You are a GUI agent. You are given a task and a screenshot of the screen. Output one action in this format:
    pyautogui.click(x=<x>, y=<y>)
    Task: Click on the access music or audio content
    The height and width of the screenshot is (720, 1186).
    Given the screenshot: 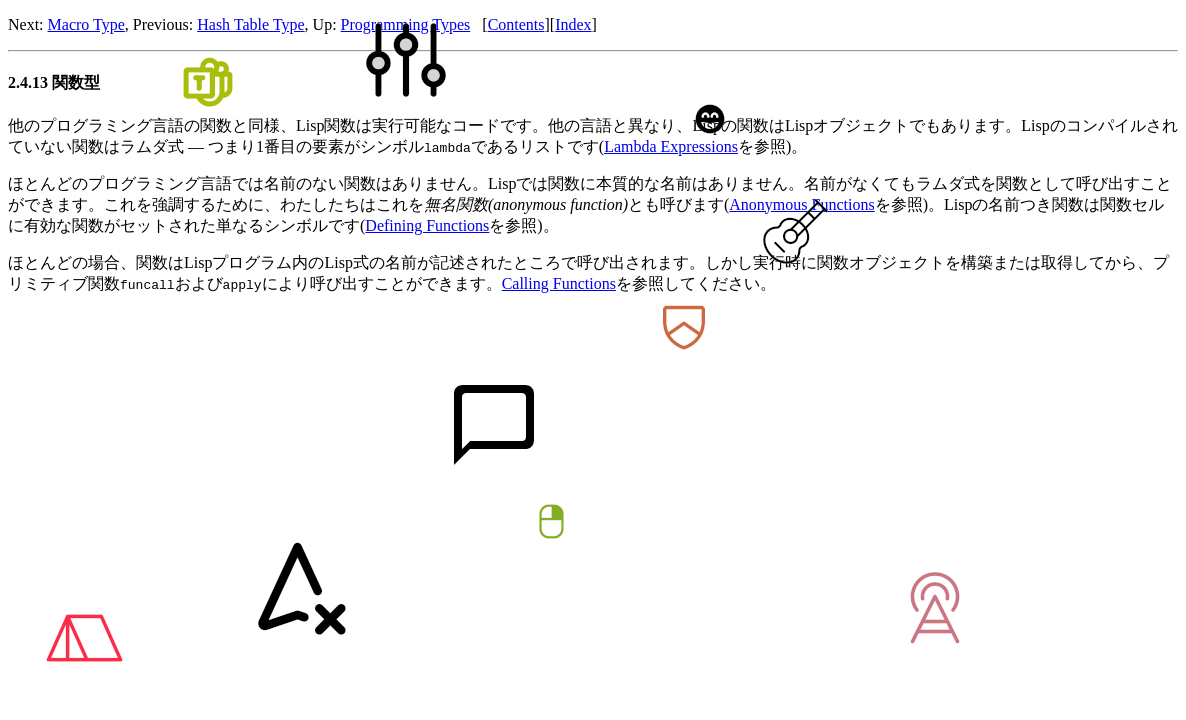 What is the action you would take?
    pyautogui.click(x=795, y=232)
    